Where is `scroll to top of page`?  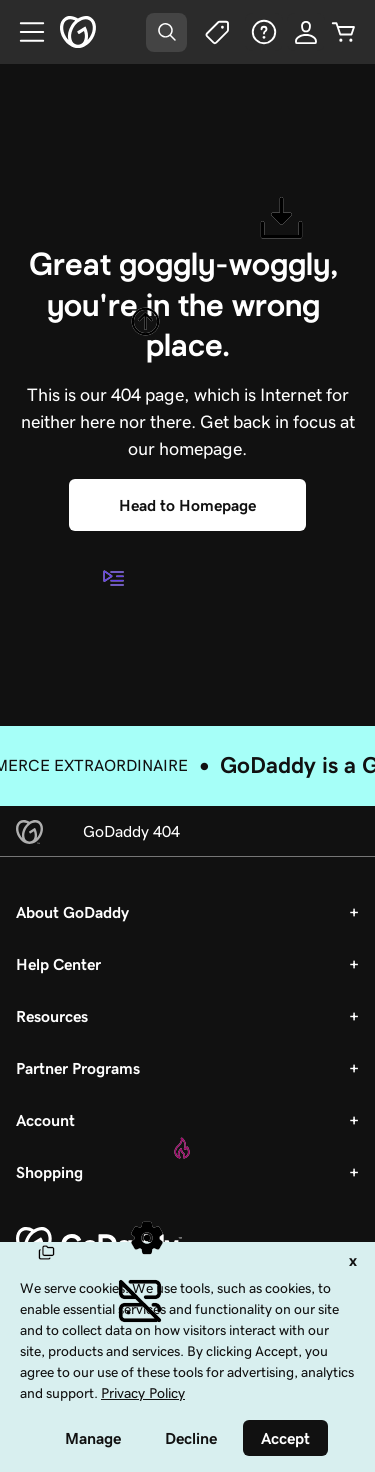 scroll to top of page is located at coordinates (145, 321).